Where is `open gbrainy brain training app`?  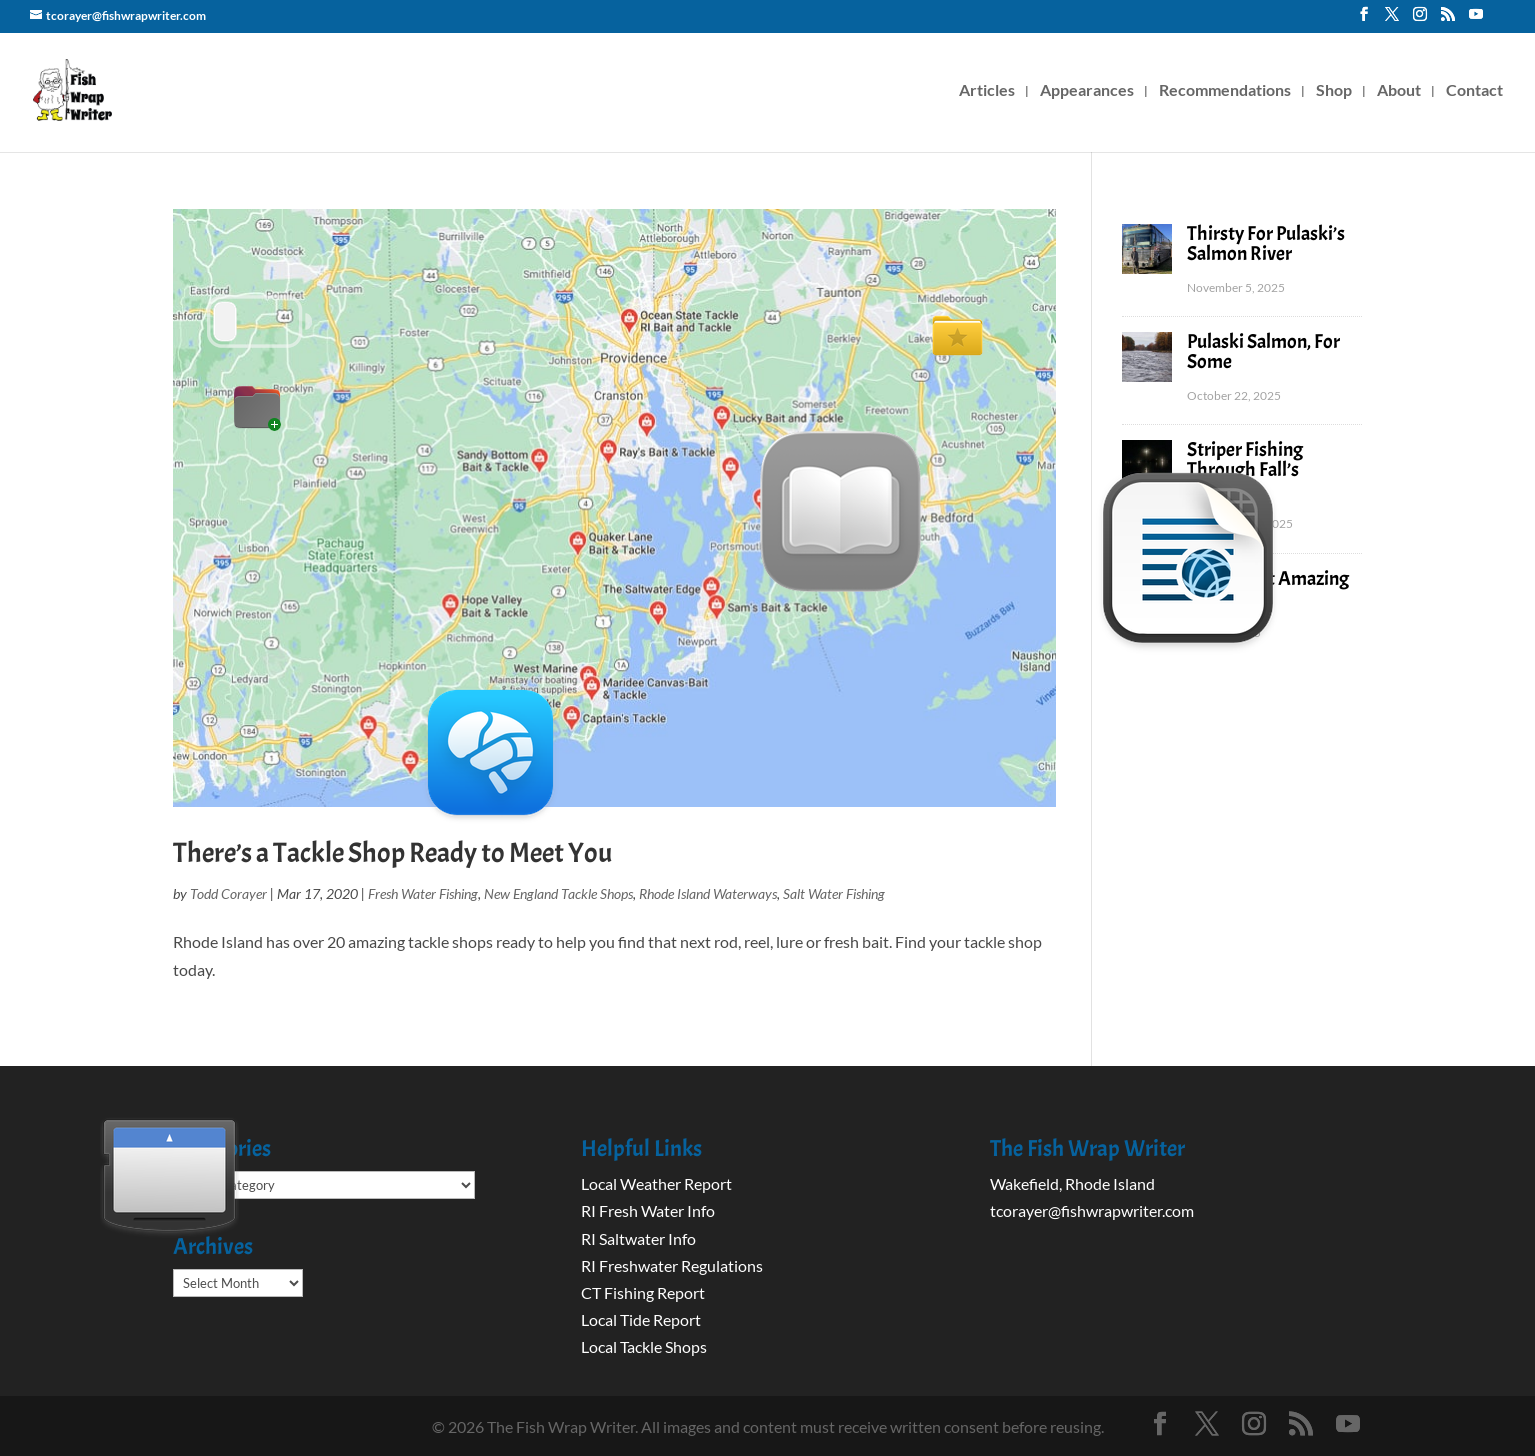
open gbrainy brain training app is located at coordinates (490, 752).